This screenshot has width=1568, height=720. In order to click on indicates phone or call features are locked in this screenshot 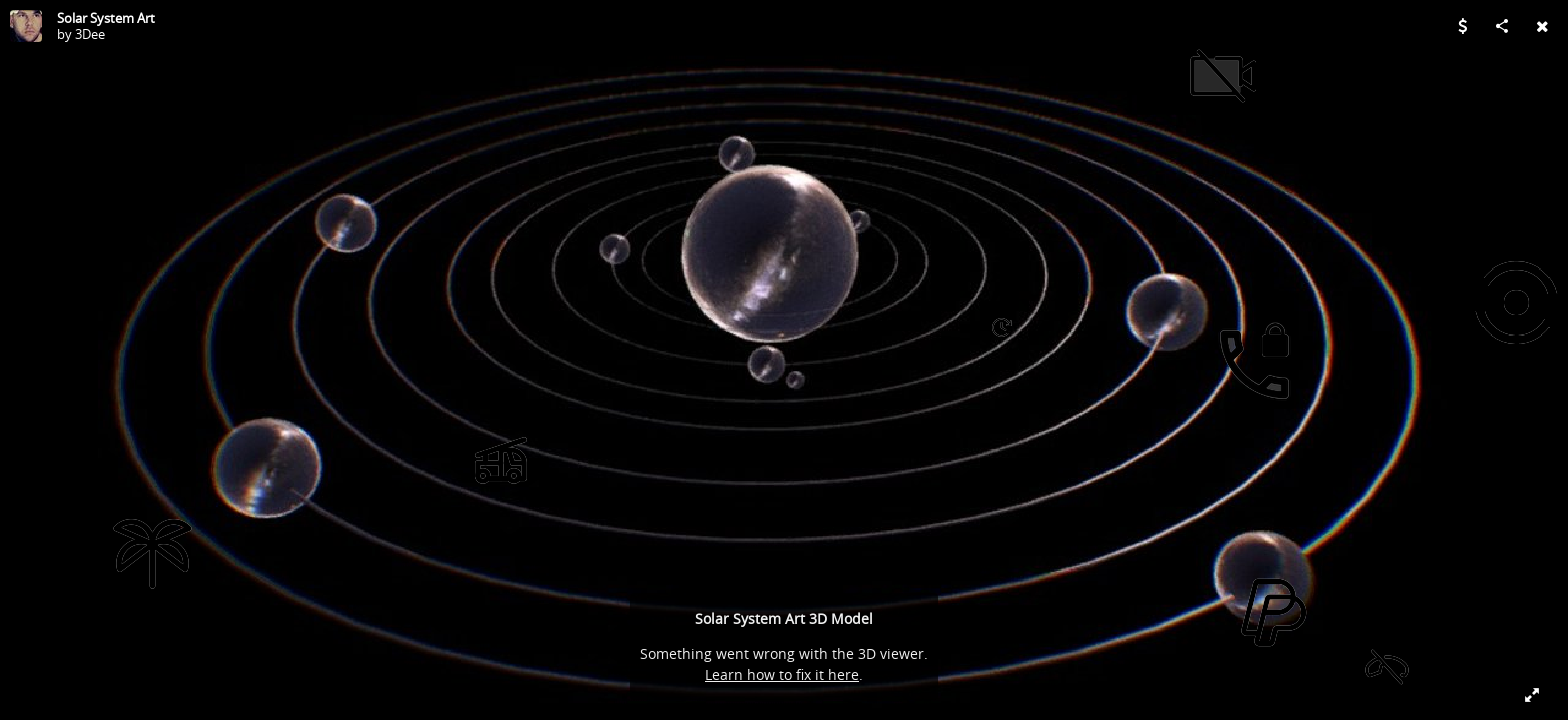, I will do `click(1254, 364)`.